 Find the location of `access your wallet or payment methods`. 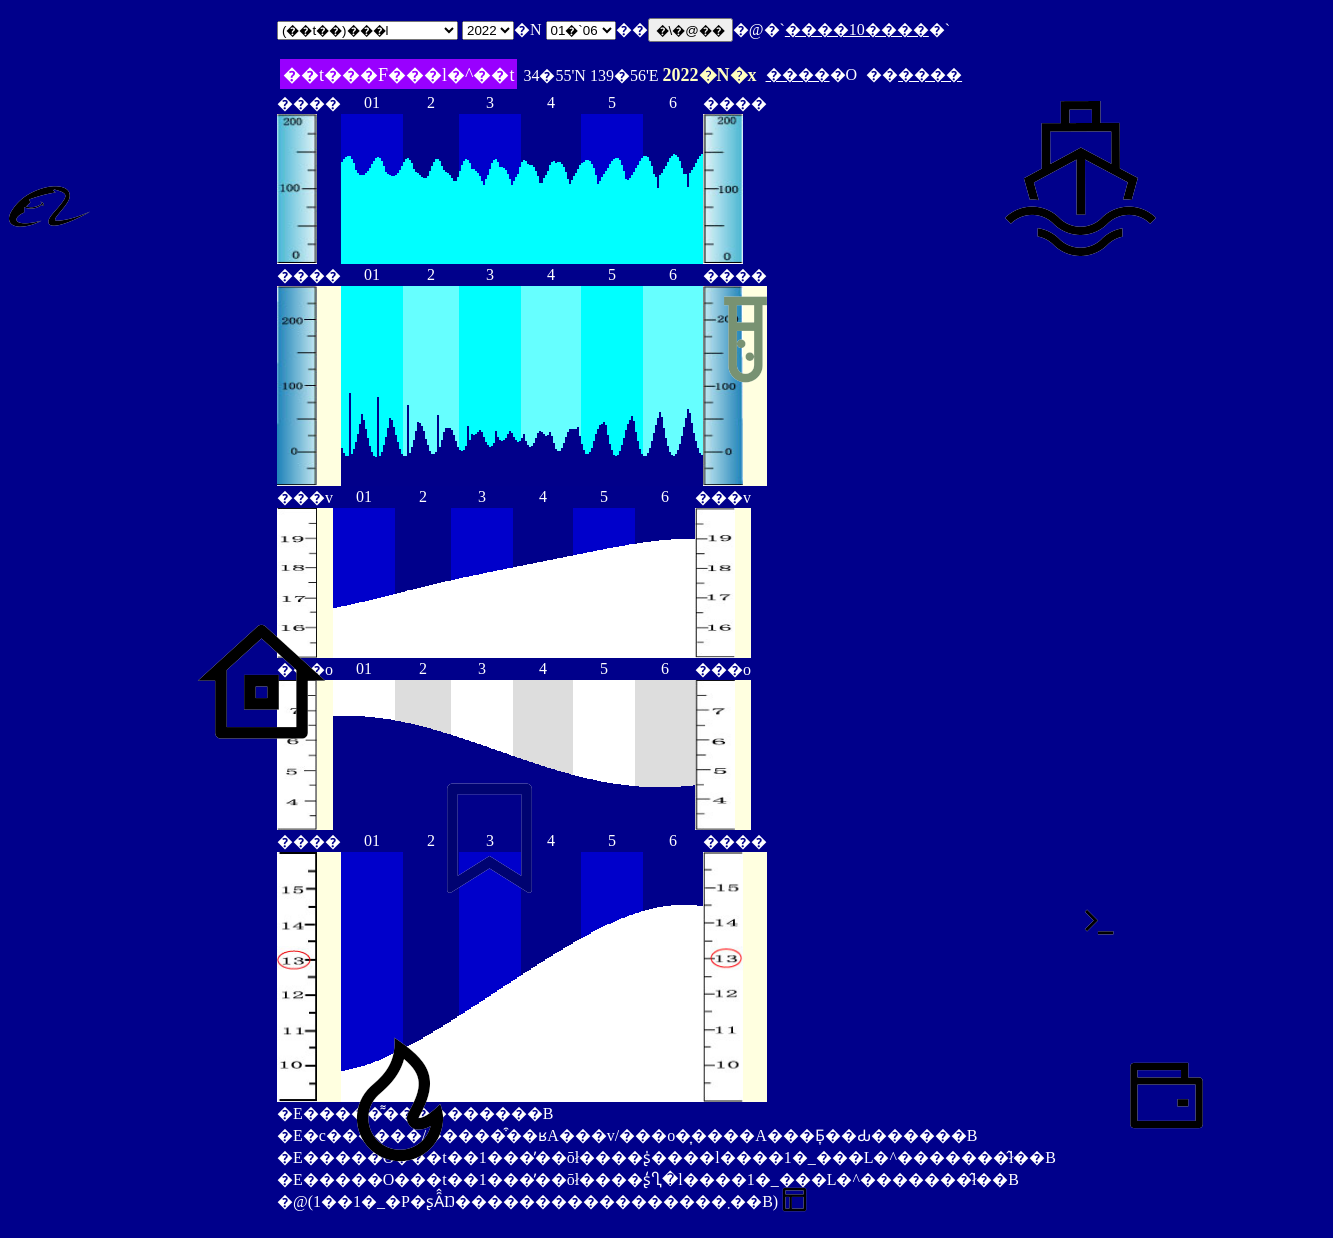

access your wallet or payment methods is located at coordinates (1166, 1095).